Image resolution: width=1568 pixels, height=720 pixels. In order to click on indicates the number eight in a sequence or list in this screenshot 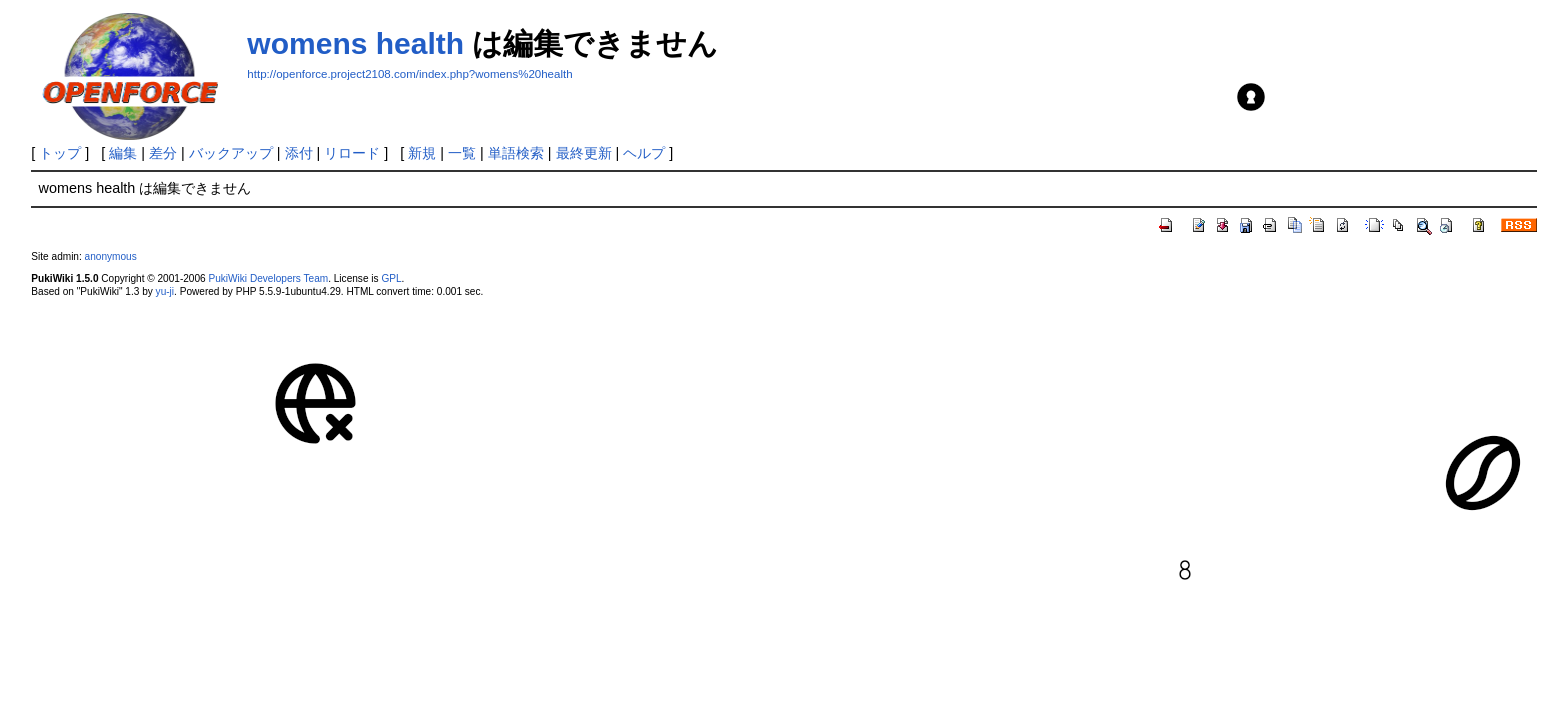, I will do `click(1185, 570)`.